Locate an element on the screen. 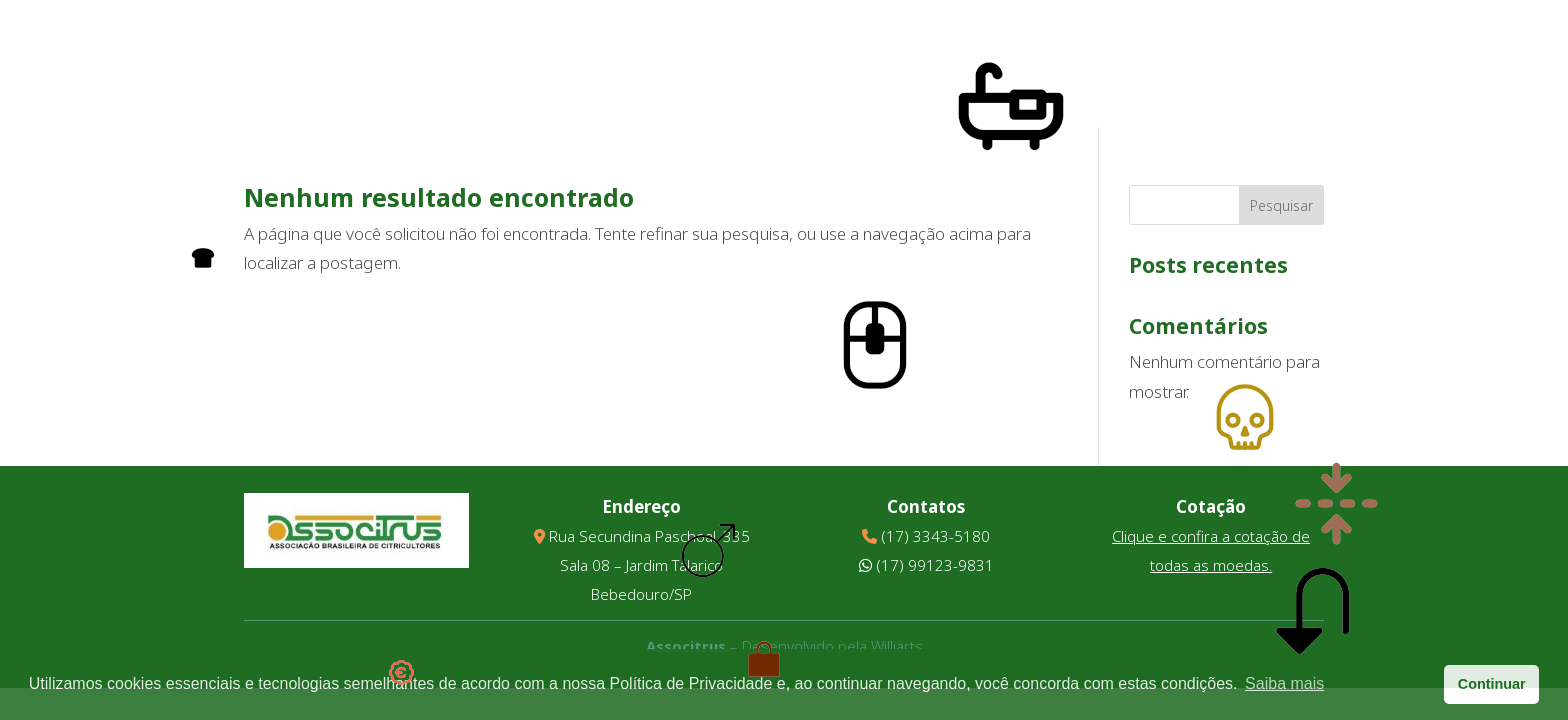 This screenshot has height=720, width=1568. undo or reverse previous action is located at coordinates (1316, 611).